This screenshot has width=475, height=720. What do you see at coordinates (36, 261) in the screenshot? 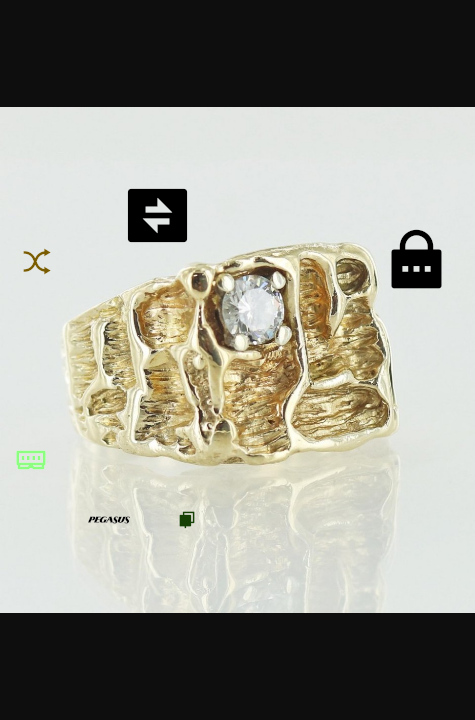
I see `shuffle playback order` at bounding box center [36, 261].